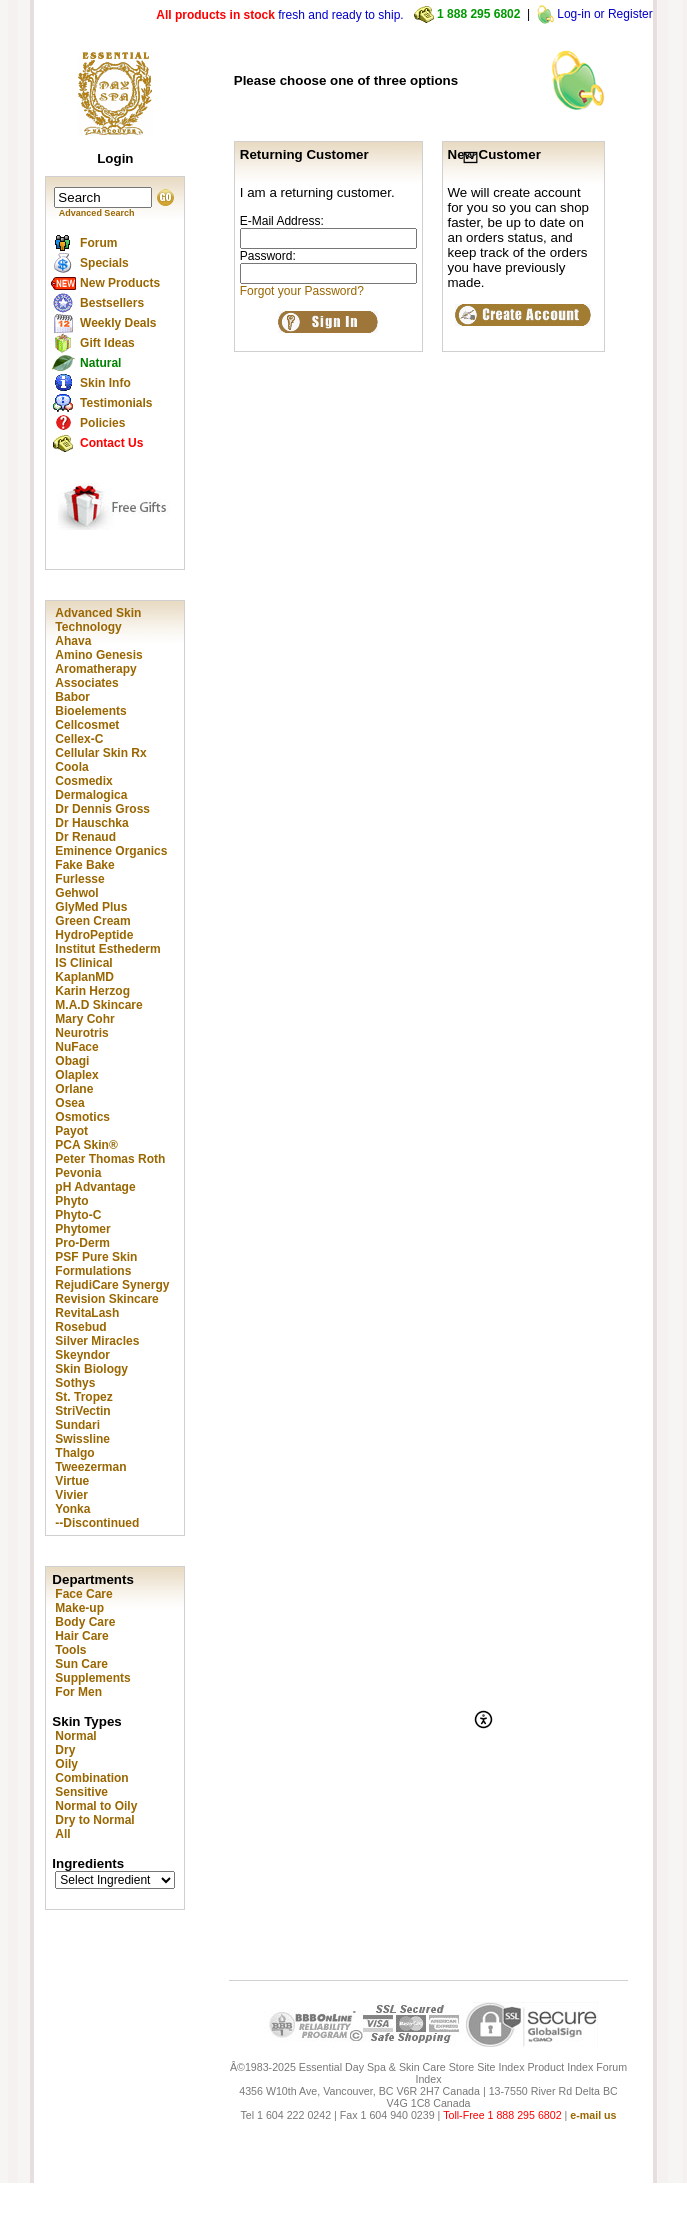 Image resolution: width=687 pixels, height=2213 pixels. What do you see at coordinates (470, 157) in the screenshot?
I see `open your email inbox` at bounding box center [470, 157].